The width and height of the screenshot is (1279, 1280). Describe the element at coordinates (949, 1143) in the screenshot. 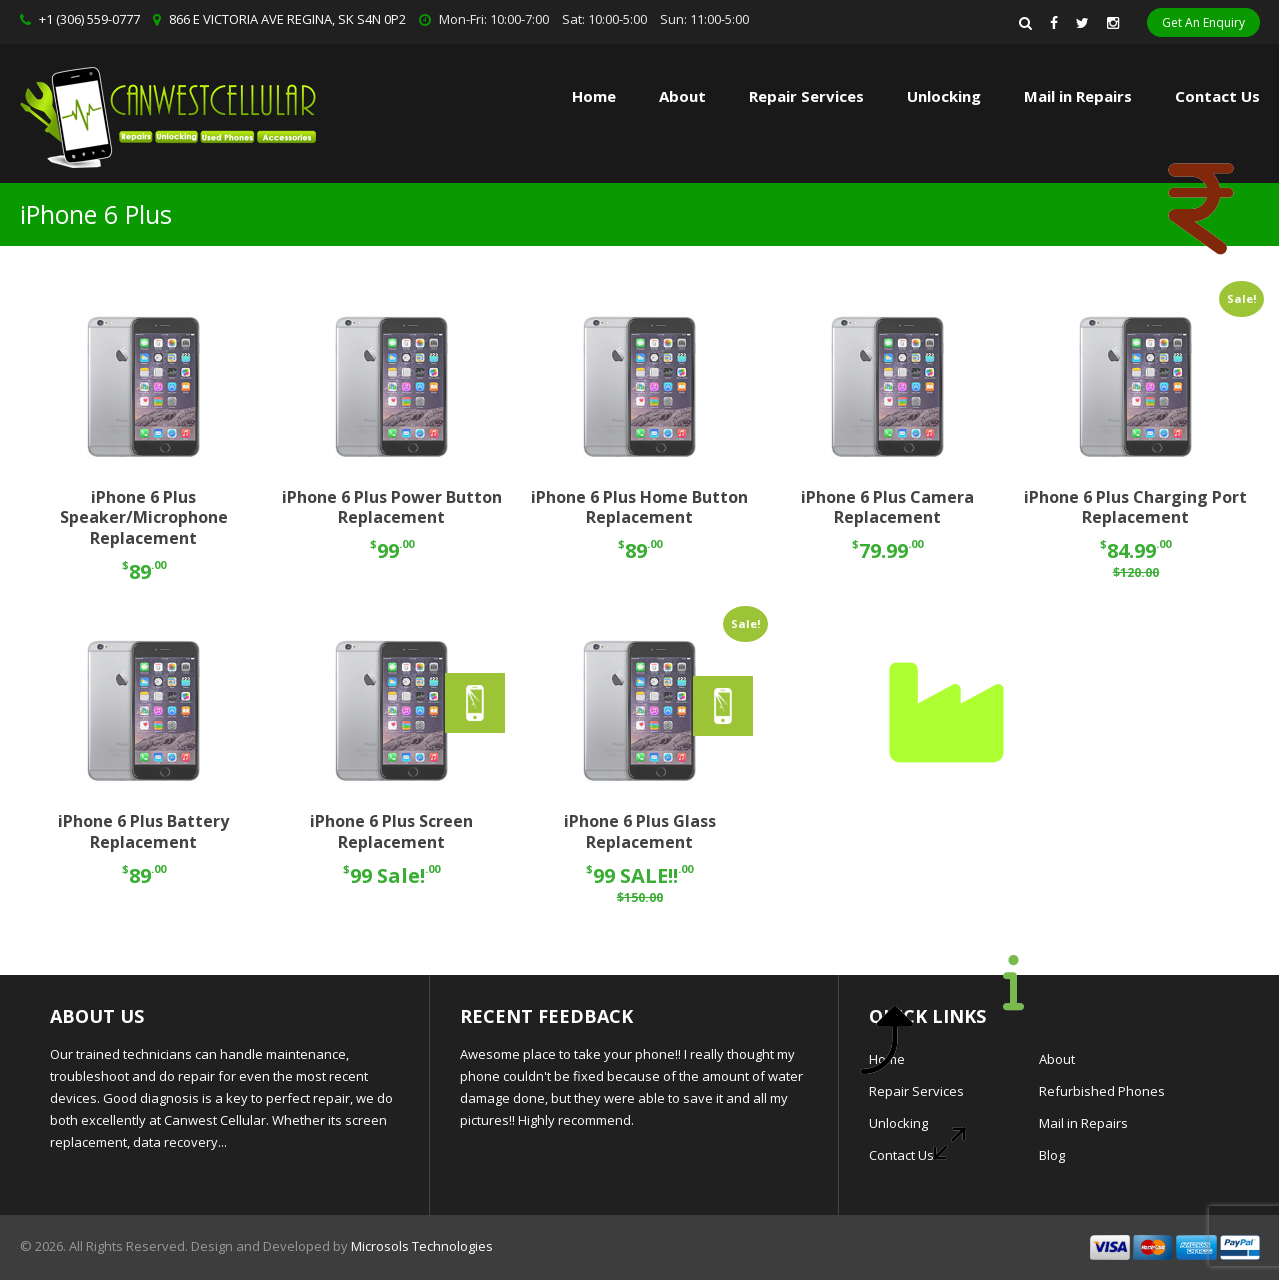

I see `expand to fullscreen mode` at that location.